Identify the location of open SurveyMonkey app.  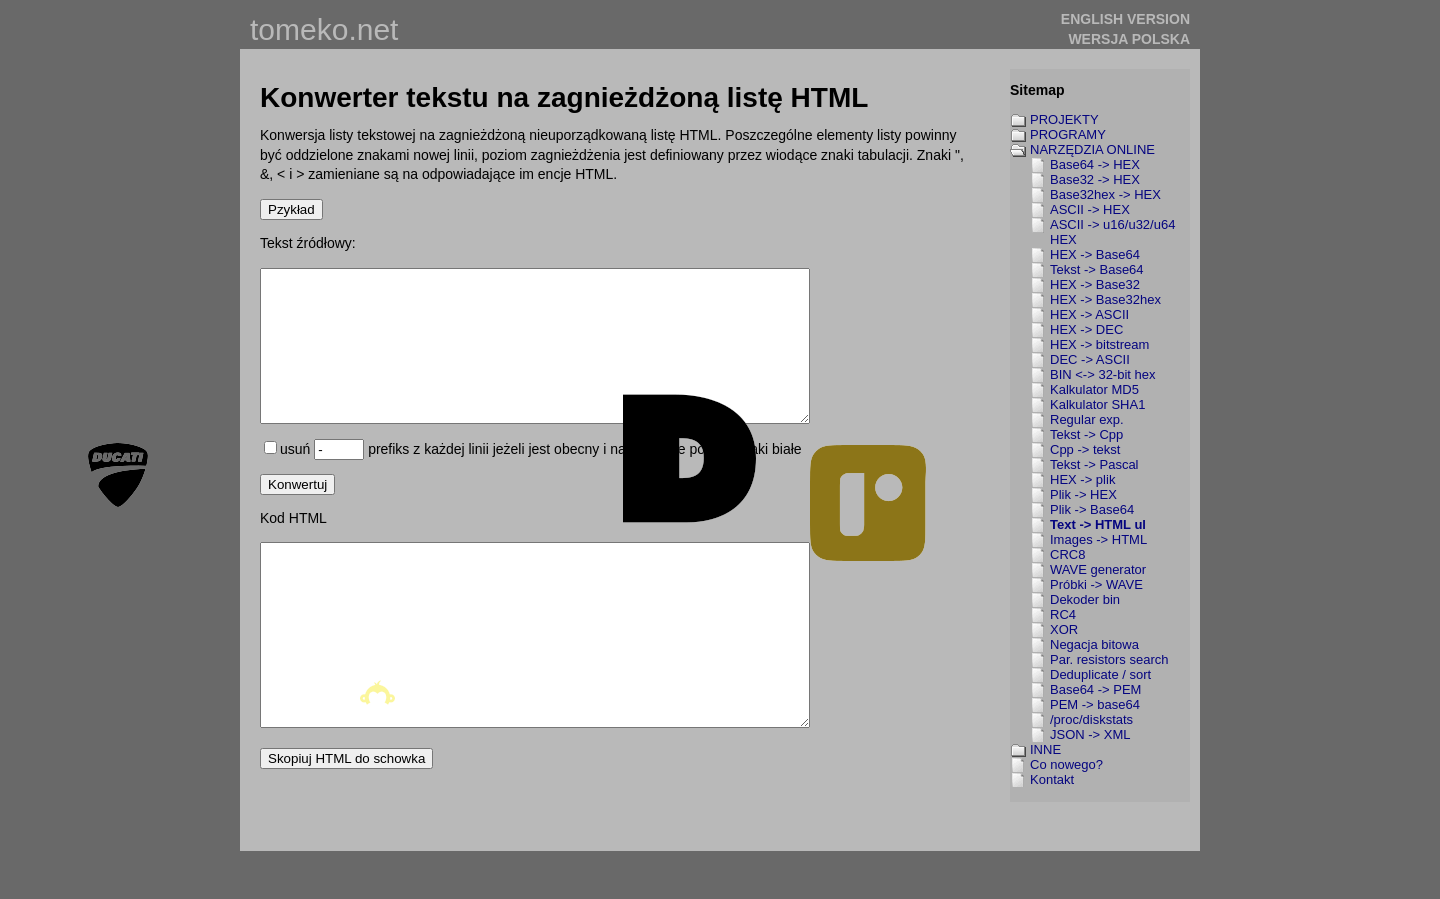
(377, 692).